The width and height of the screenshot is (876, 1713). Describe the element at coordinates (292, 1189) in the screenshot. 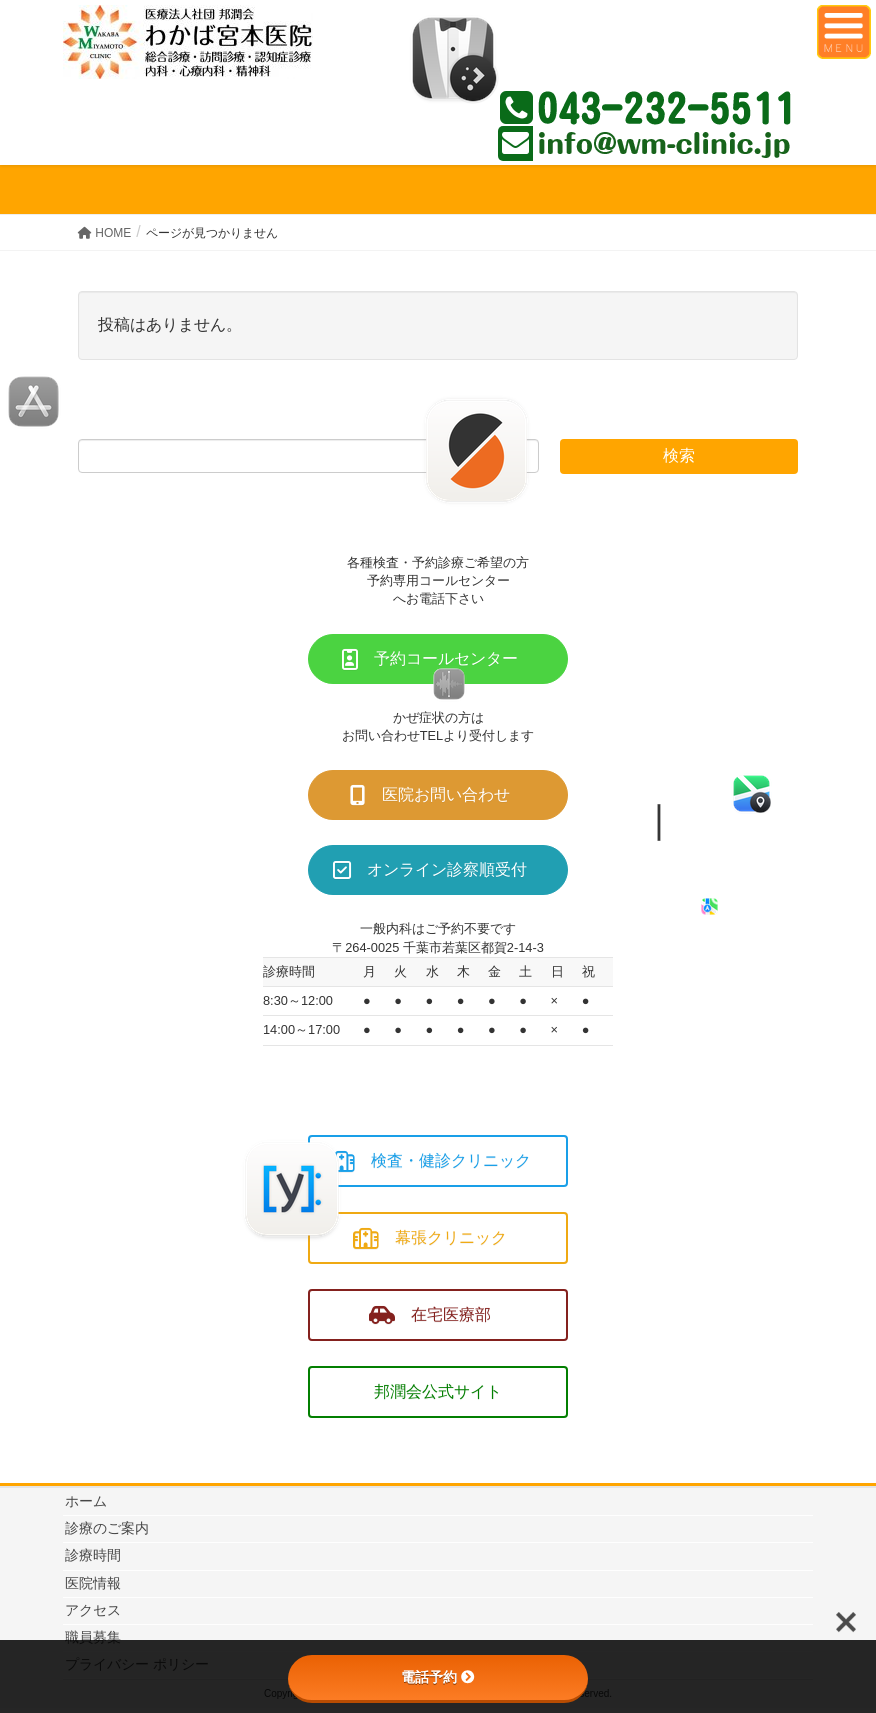

I see `open jupyter notebook for interactive python coding` at that location.